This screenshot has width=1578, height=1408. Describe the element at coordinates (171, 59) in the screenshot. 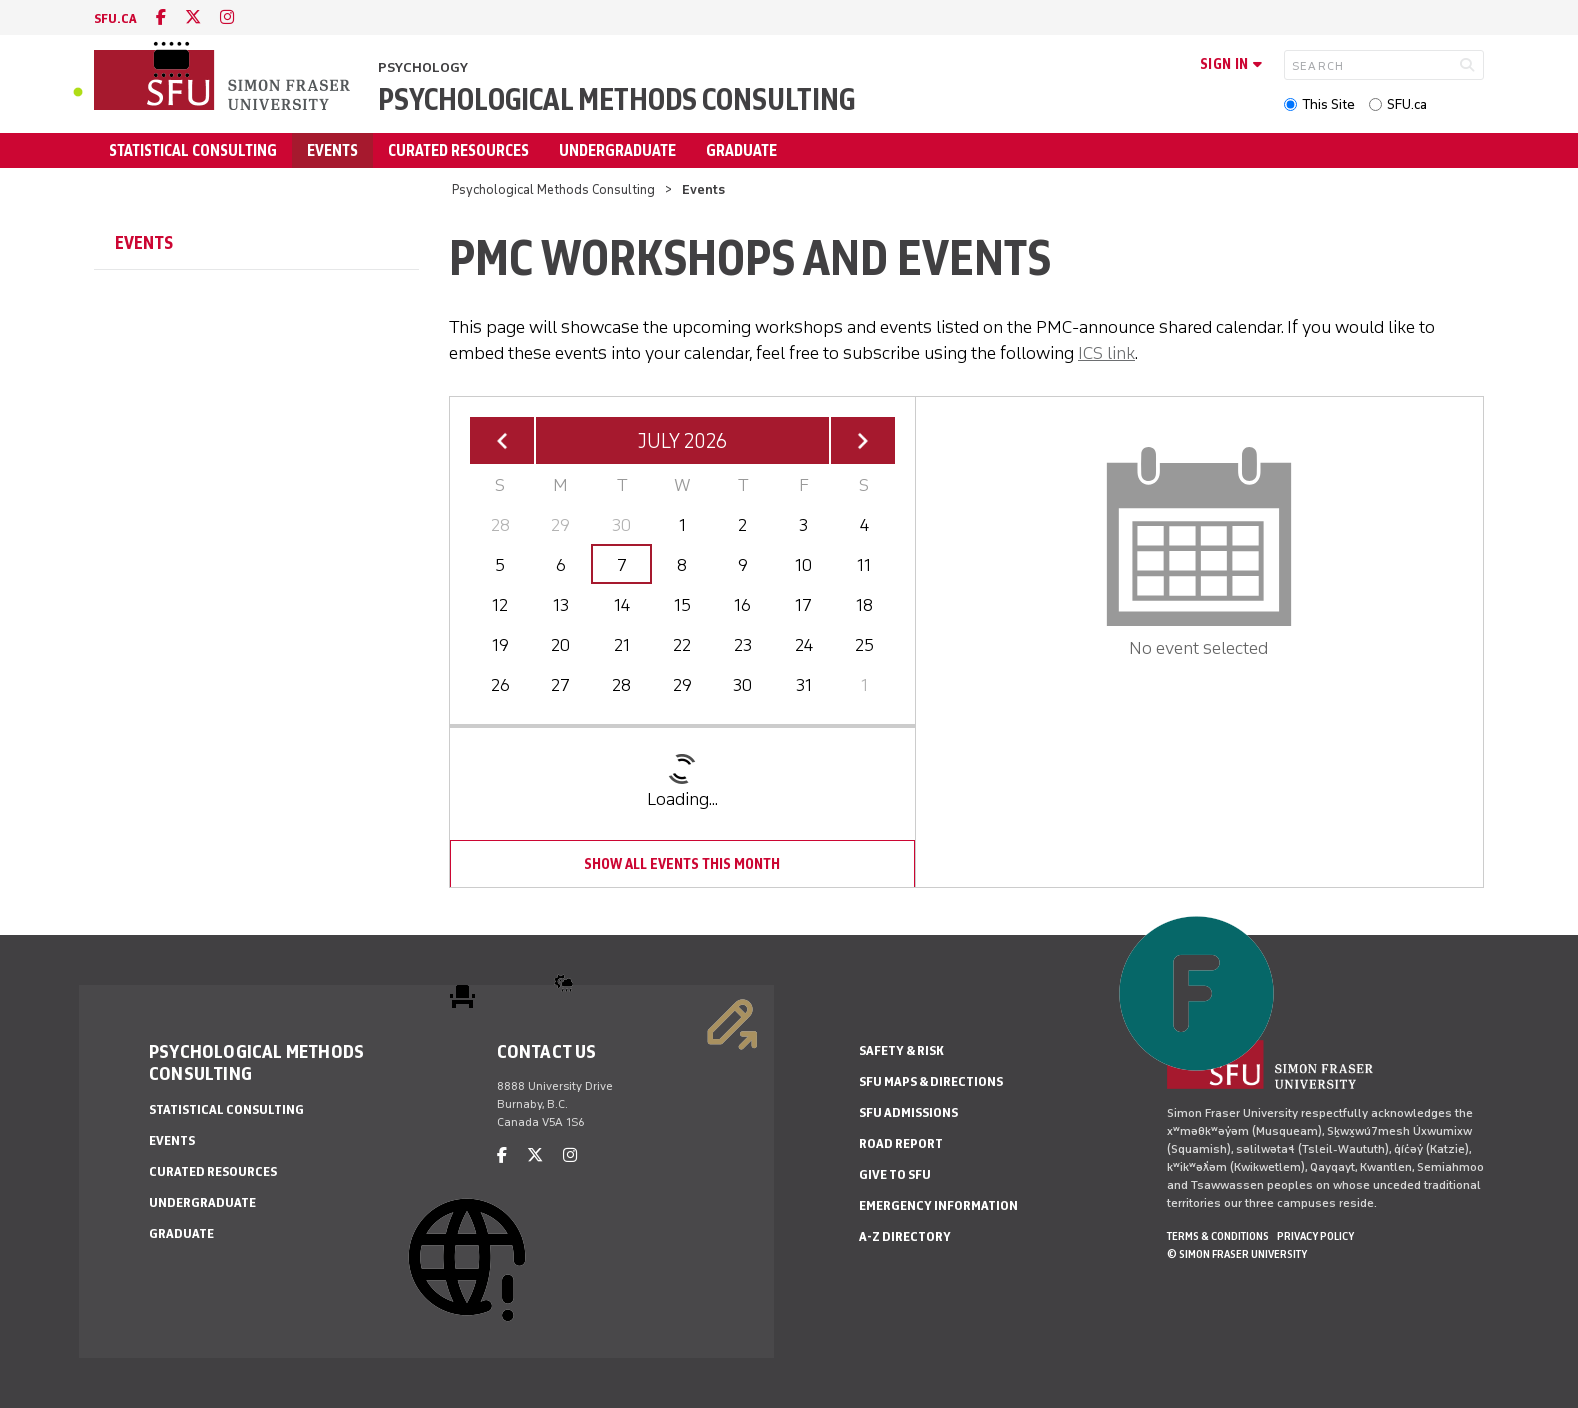

I see `insert a new content section` at that location.